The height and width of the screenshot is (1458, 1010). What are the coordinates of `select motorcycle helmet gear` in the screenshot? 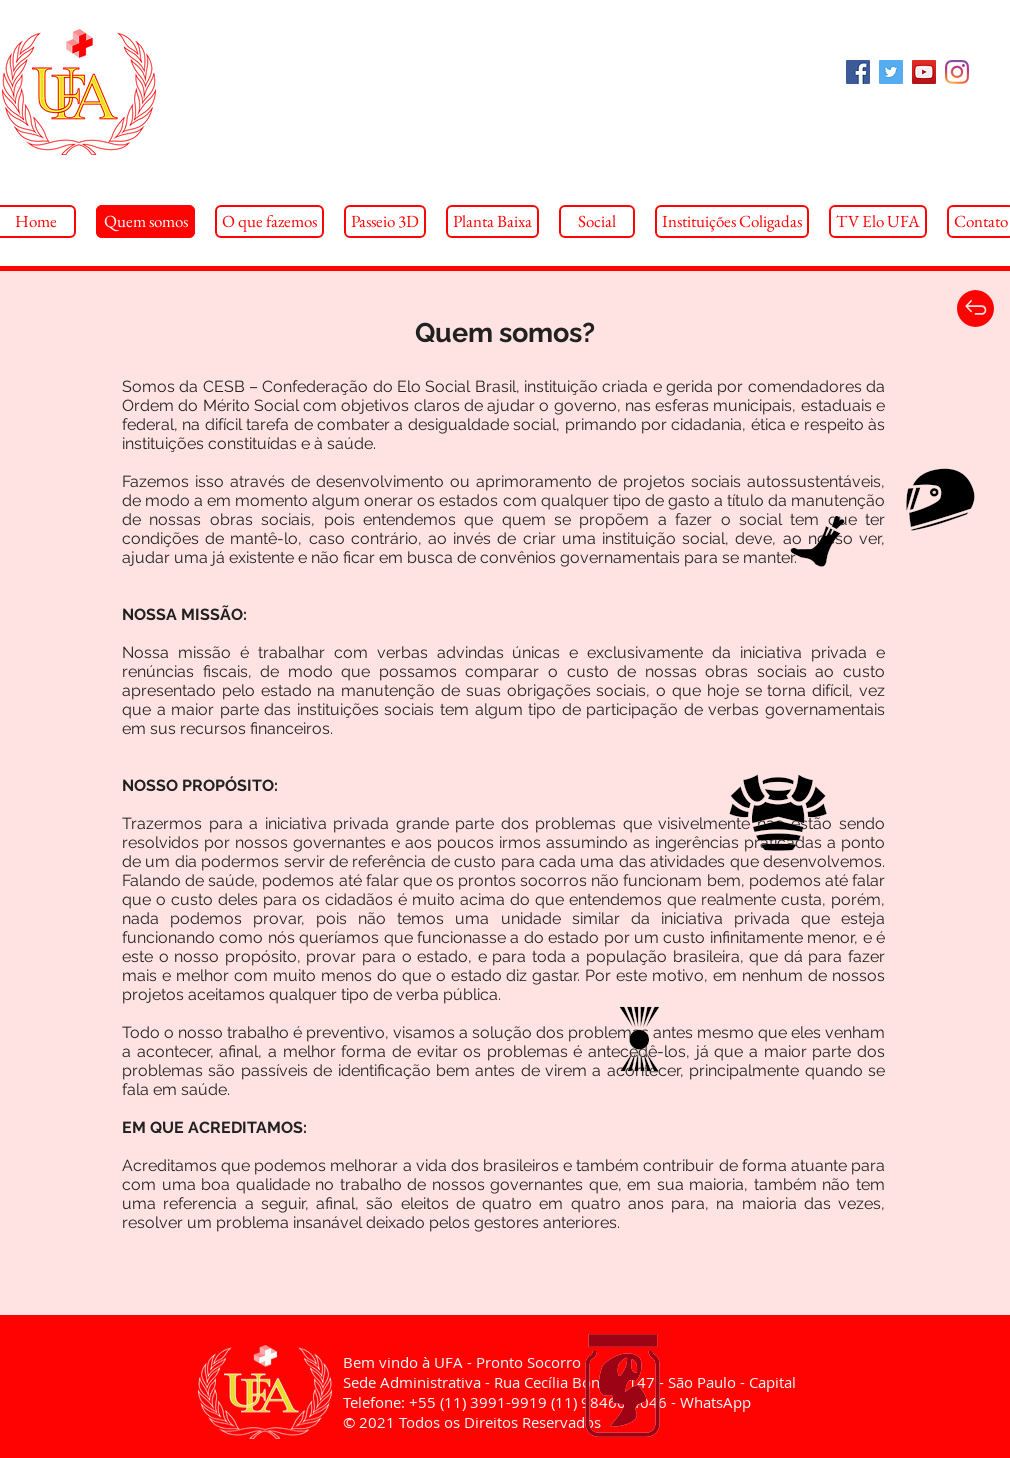 It's located at (939, 499).